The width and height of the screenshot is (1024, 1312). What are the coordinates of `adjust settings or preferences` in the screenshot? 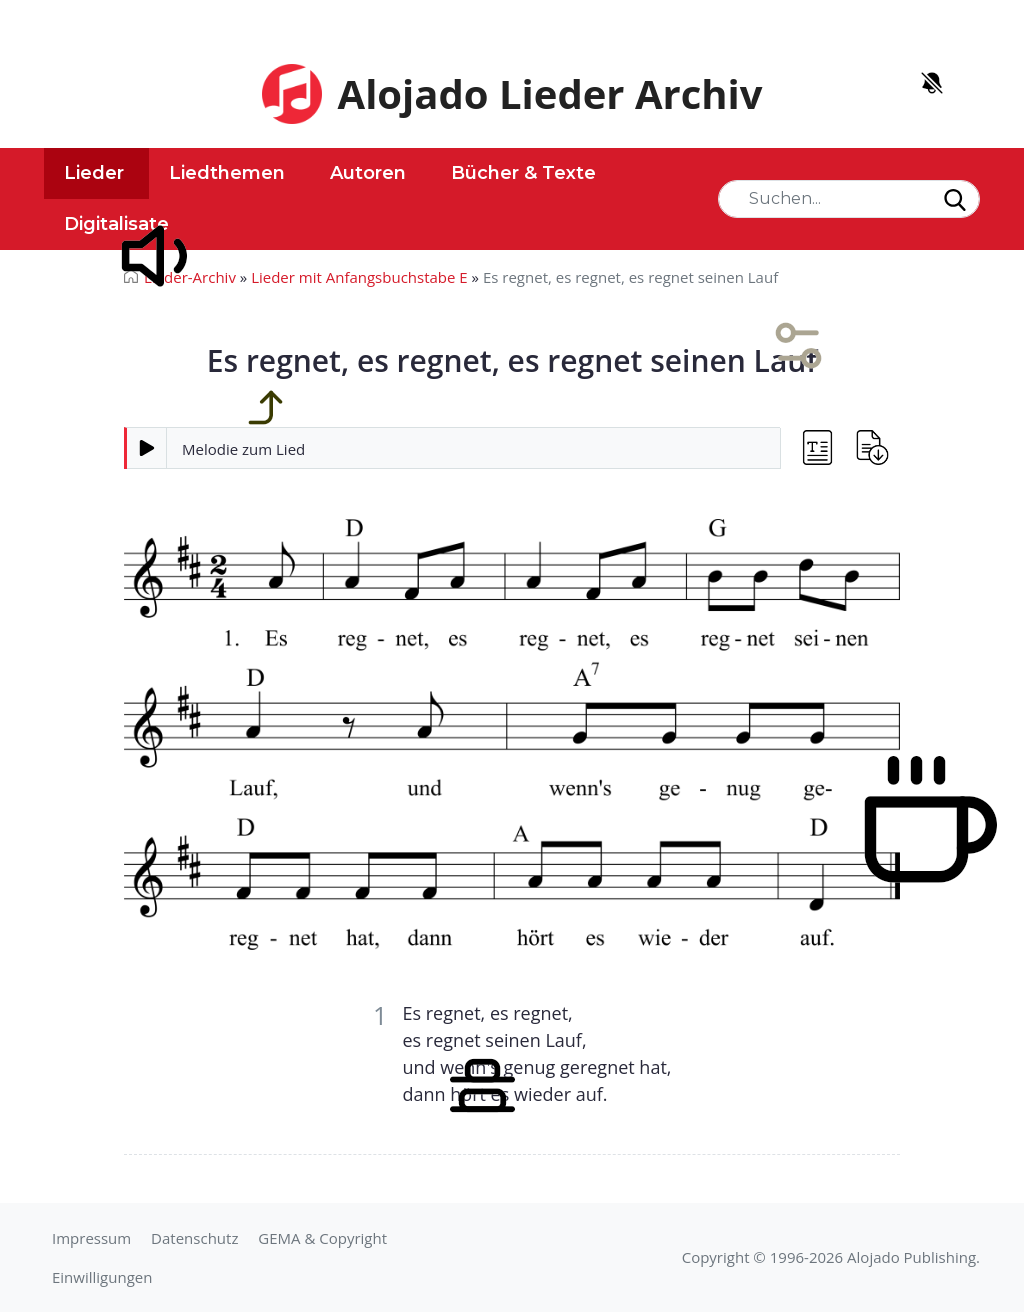 It's located at (798, 345).